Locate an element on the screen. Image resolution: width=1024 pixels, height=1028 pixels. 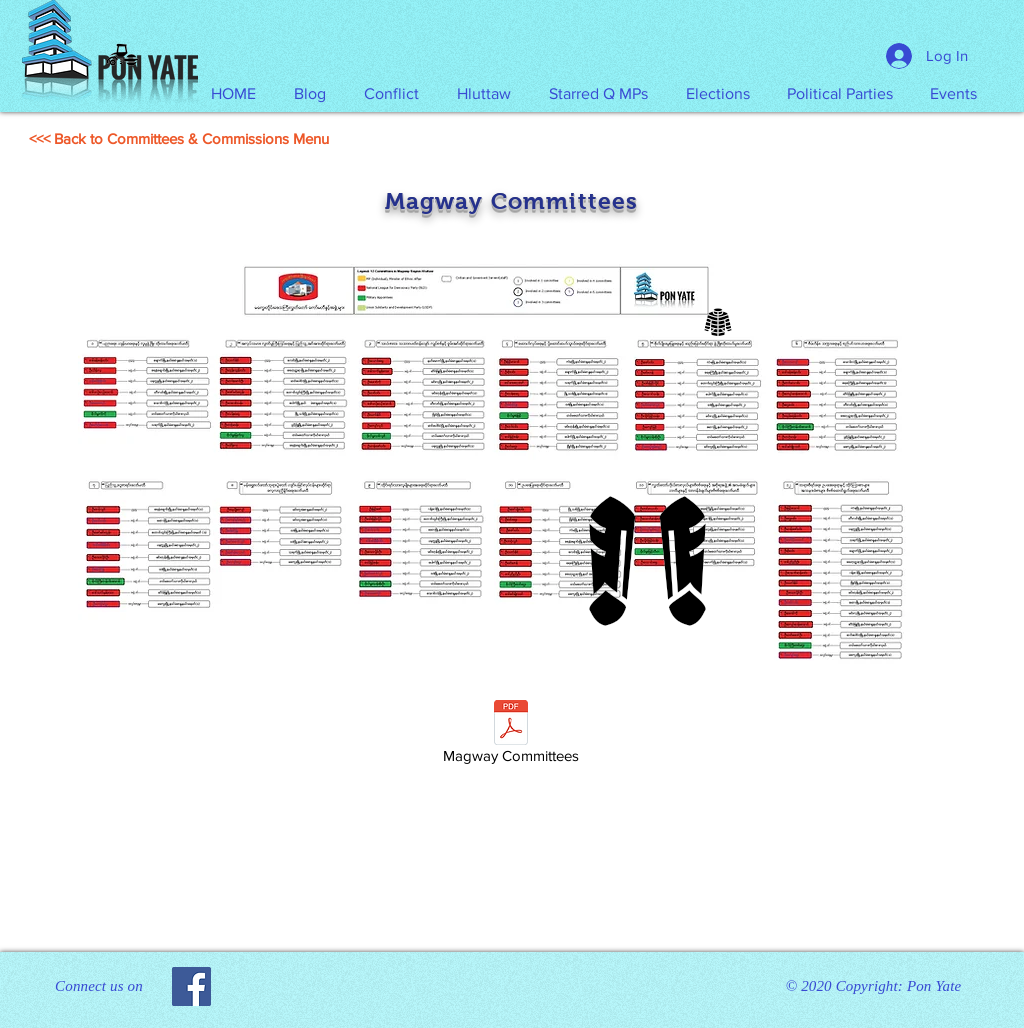
construction or road building category is located at coordinates (122, 53).